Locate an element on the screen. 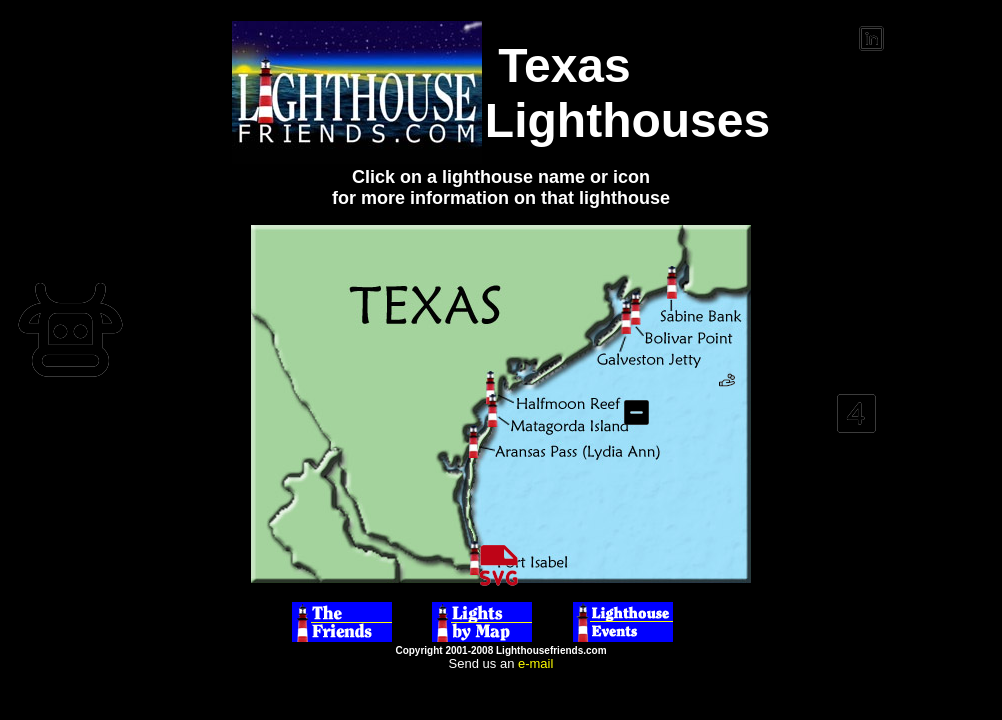 The height and width of the screenshot is (720, 1002). an SVG file type indicator is located at coordinates (499, 567).